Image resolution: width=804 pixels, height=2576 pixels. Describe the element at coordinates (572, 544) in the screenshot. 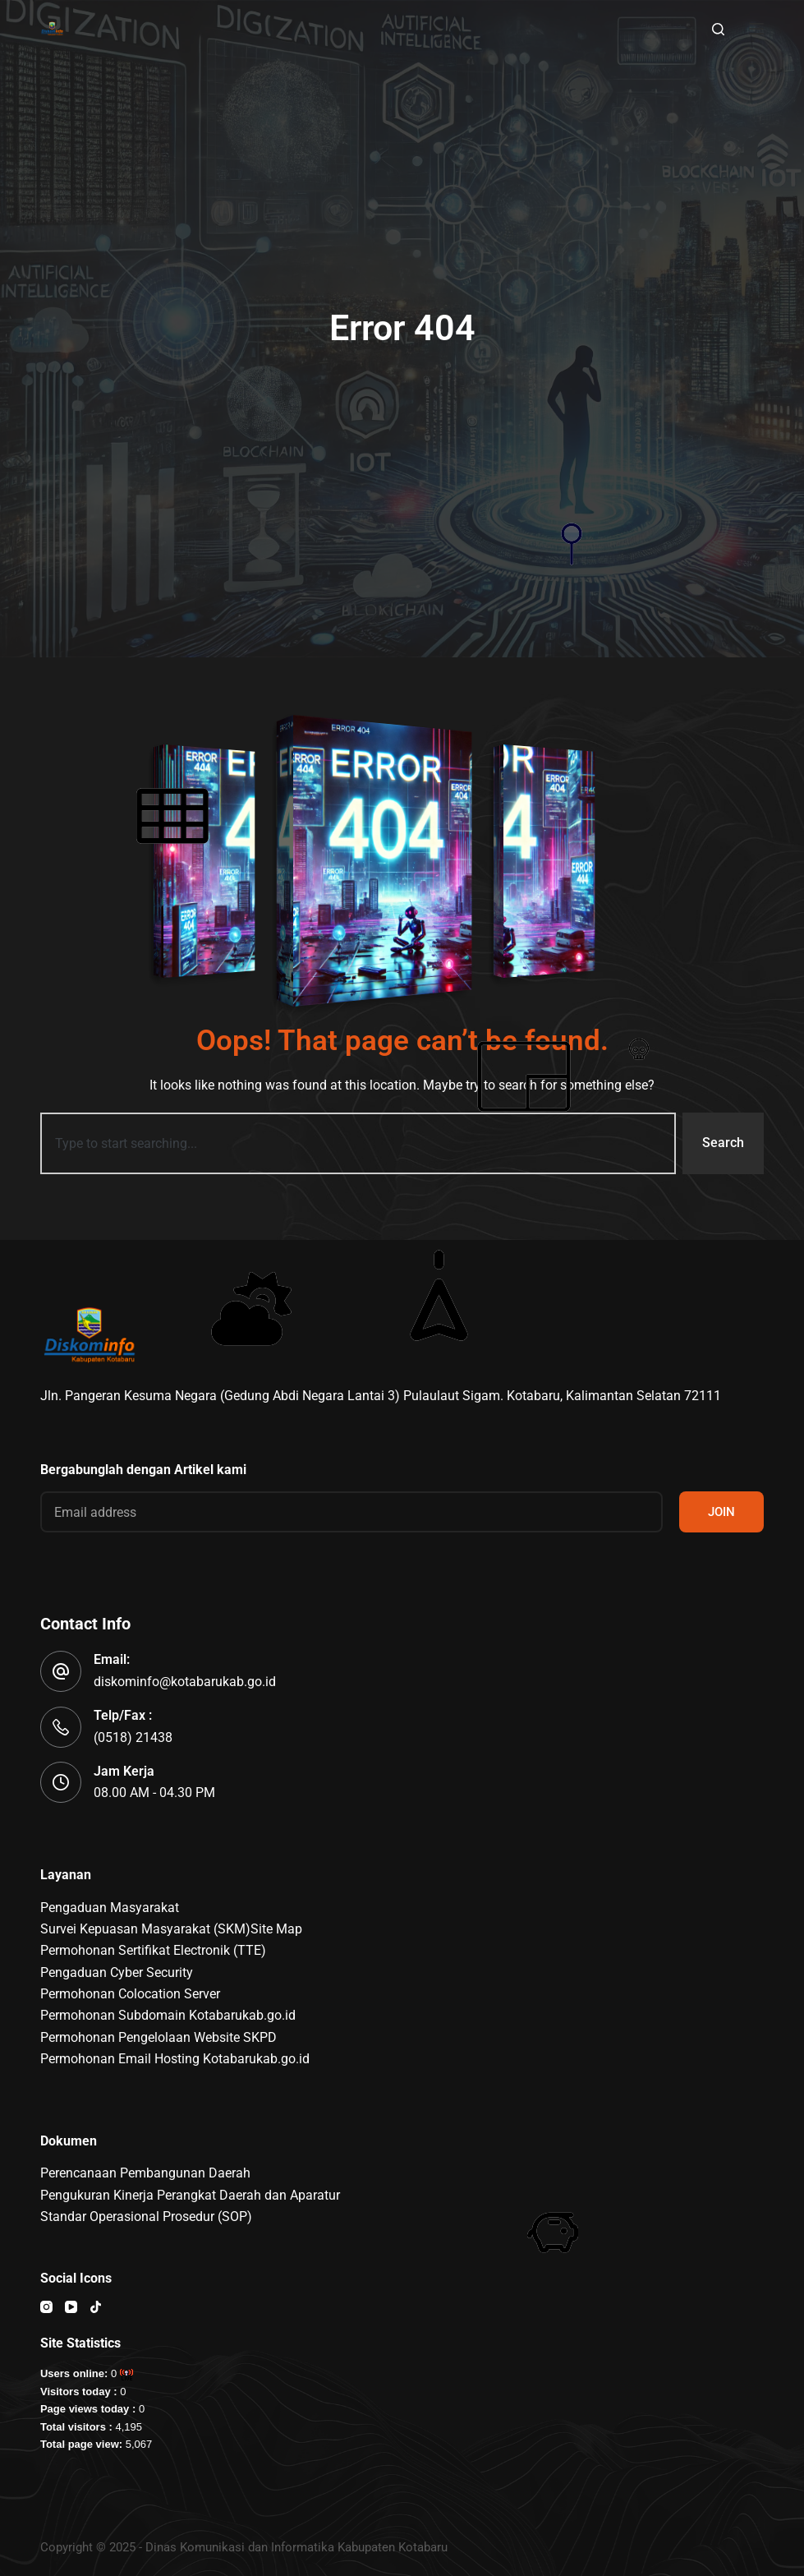

I see `mark a location on a map` at that location.